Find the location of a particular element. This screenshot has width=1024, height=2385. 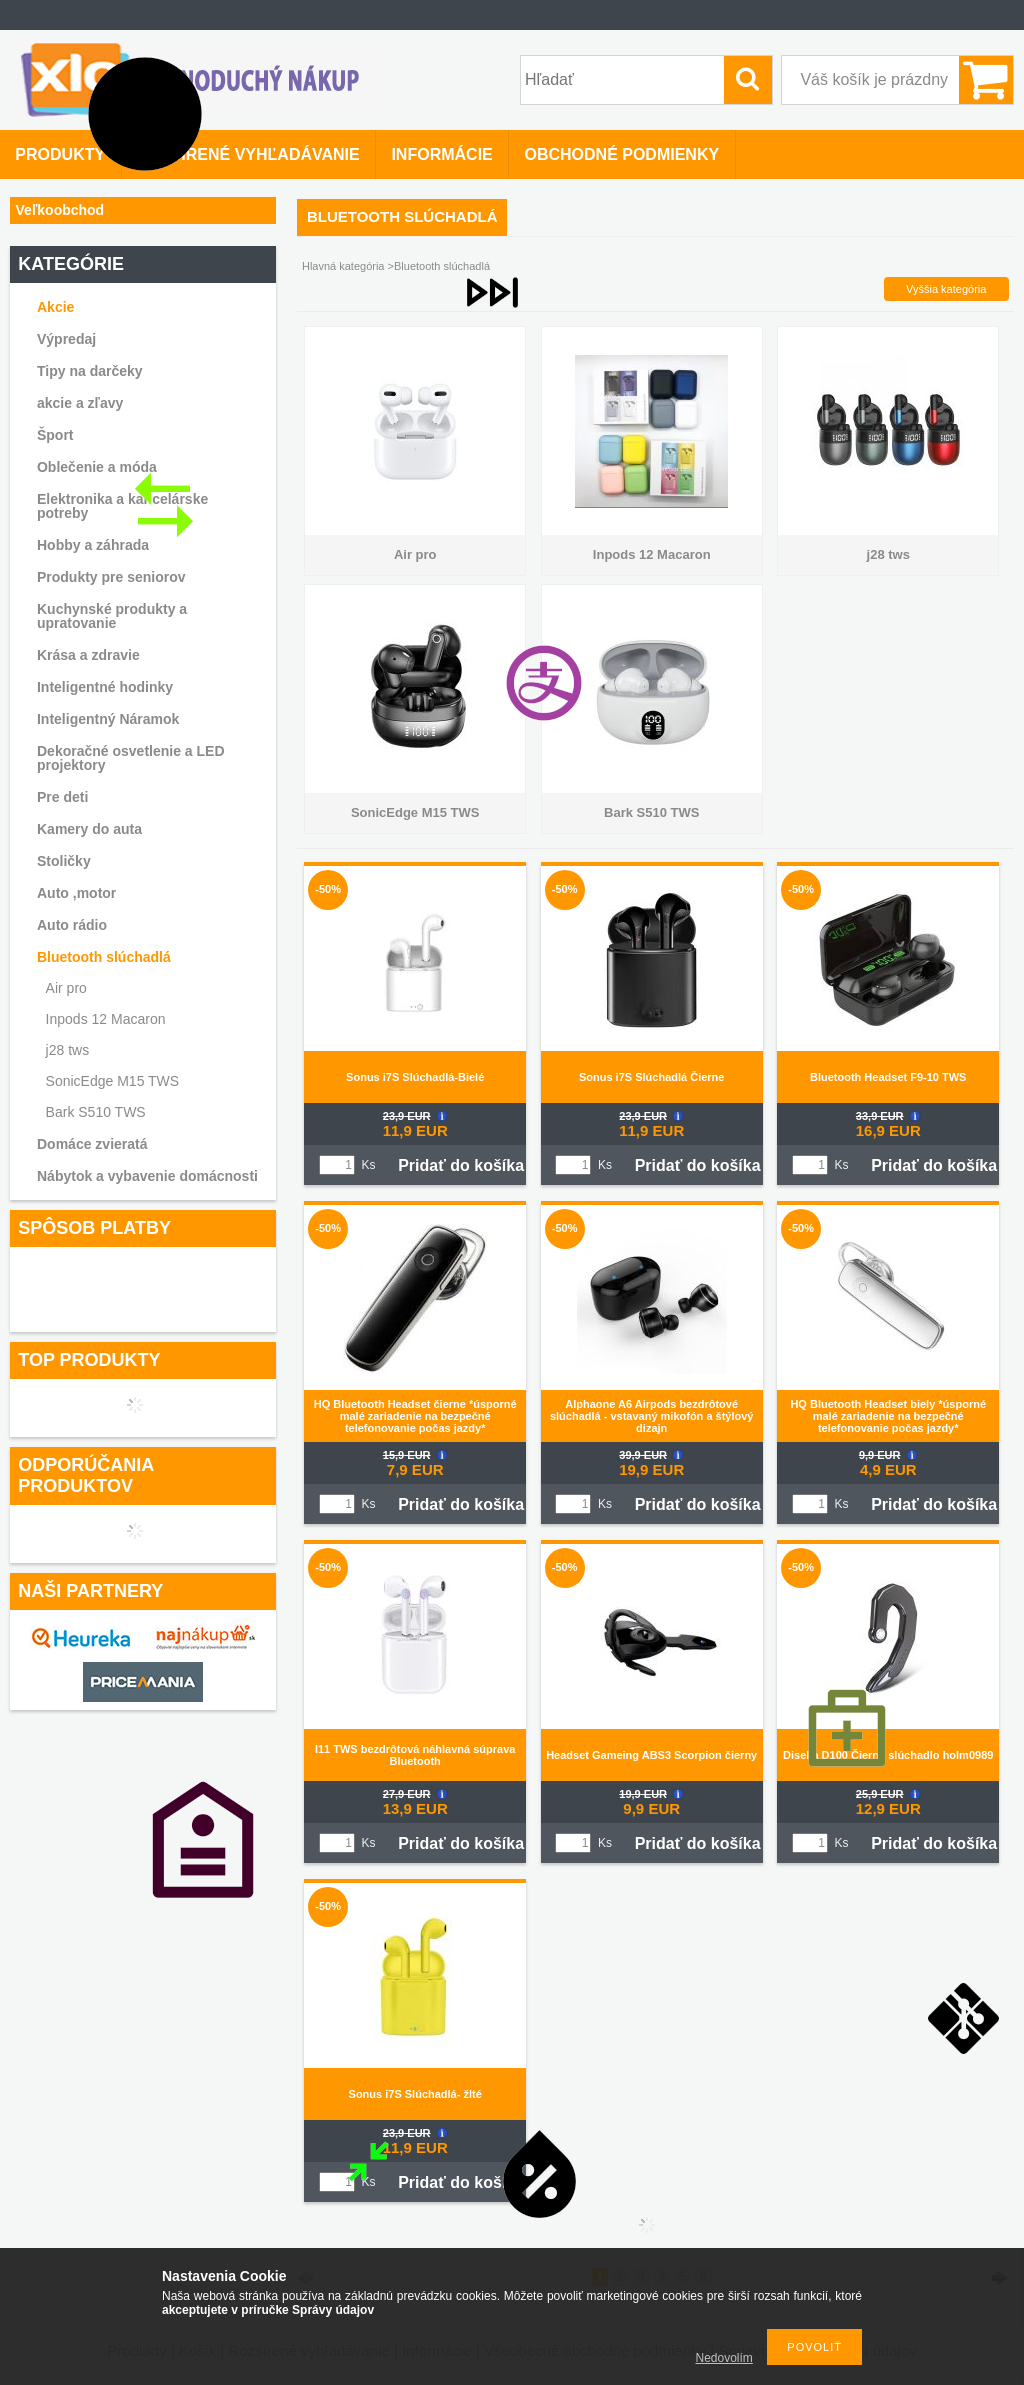

access first aid or medical resources is located at coordinates (847, 1732).